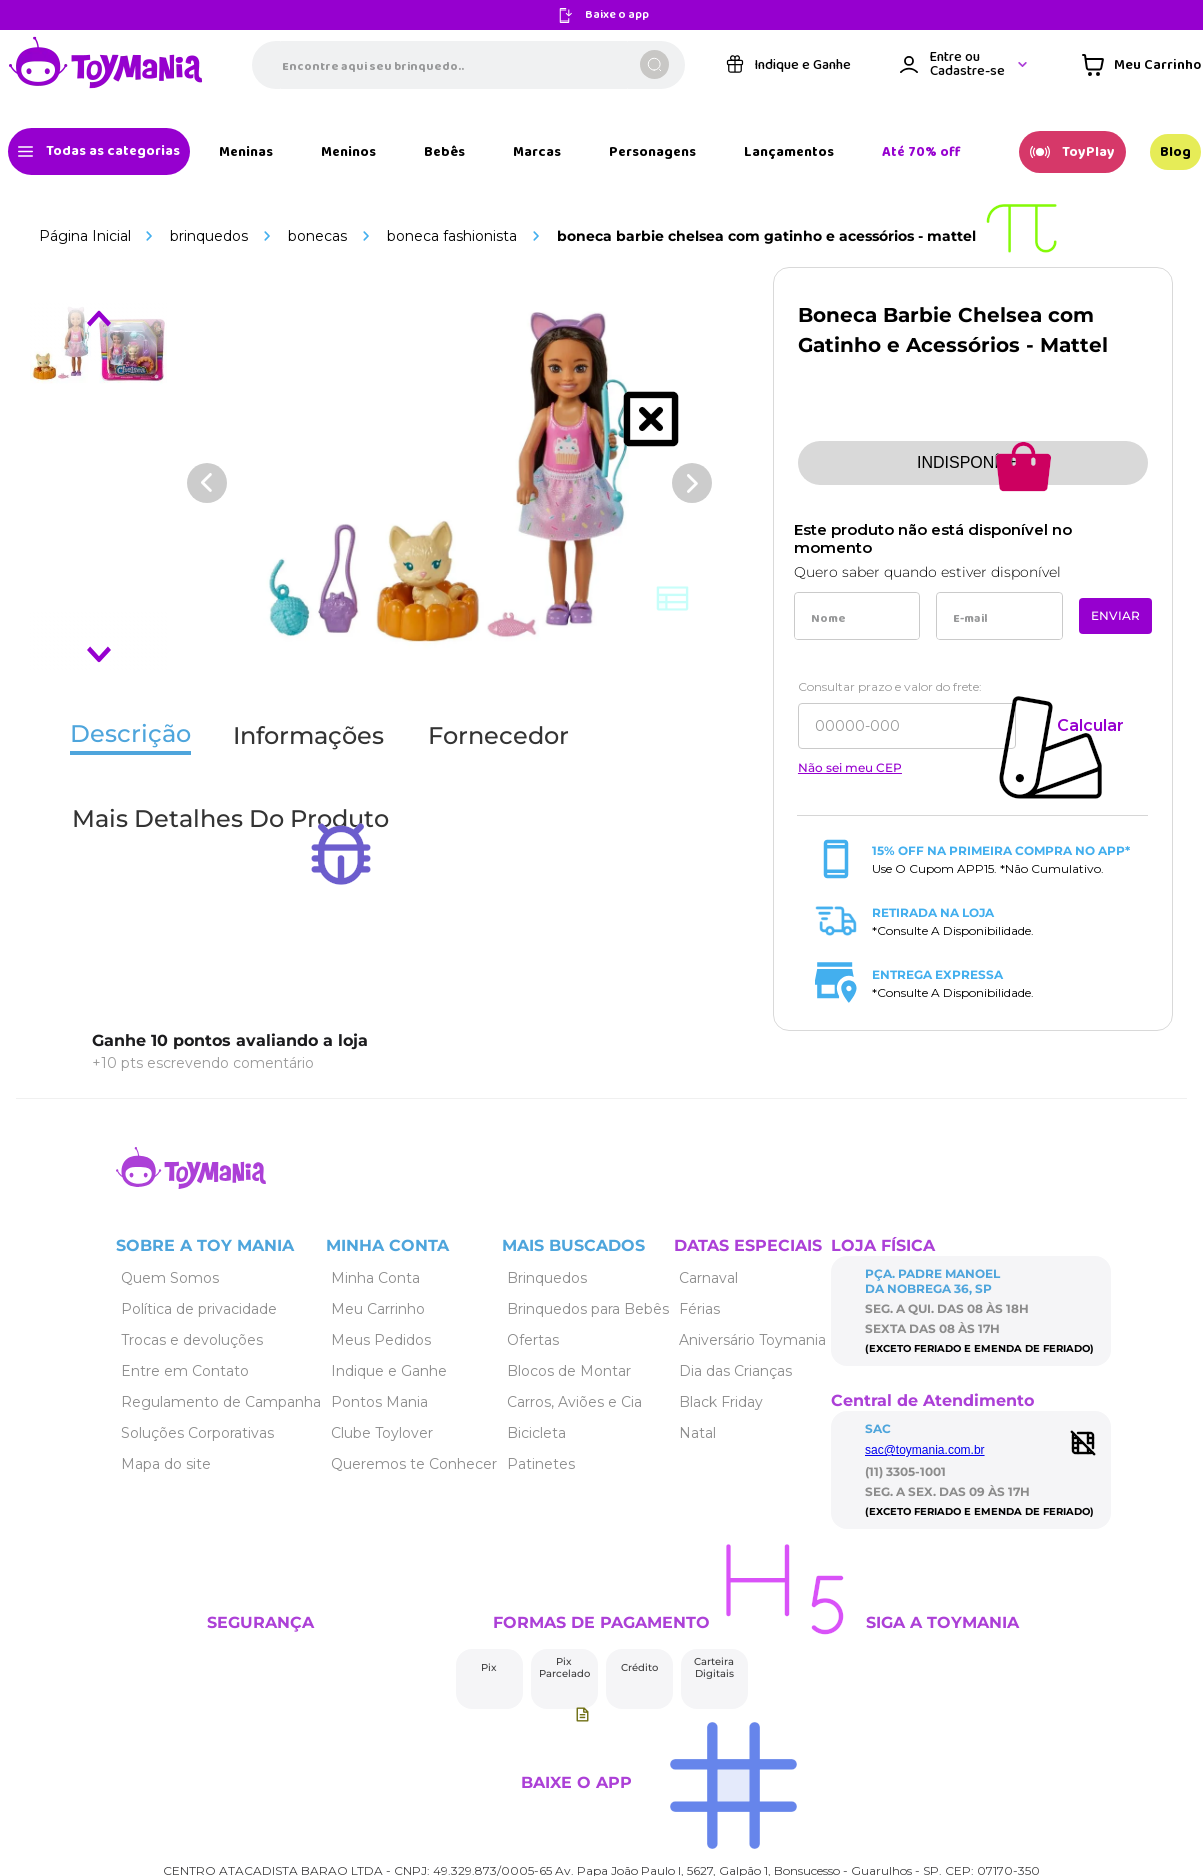 This screenshot has height=1876, width=1203. I want to click on access mathematical or scientific calculator functions, so click(1023, 227).